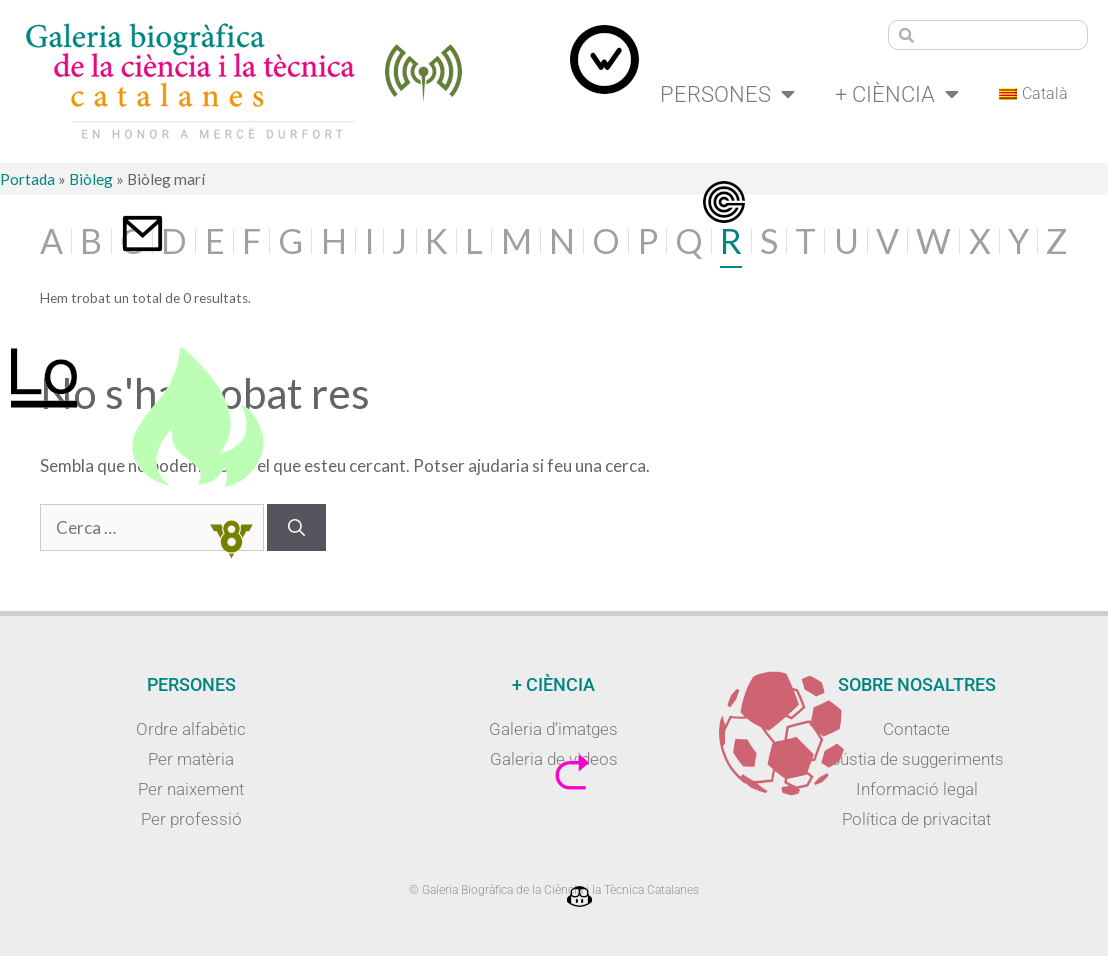  I want to click on greptimedb logo, so click(724, 202).